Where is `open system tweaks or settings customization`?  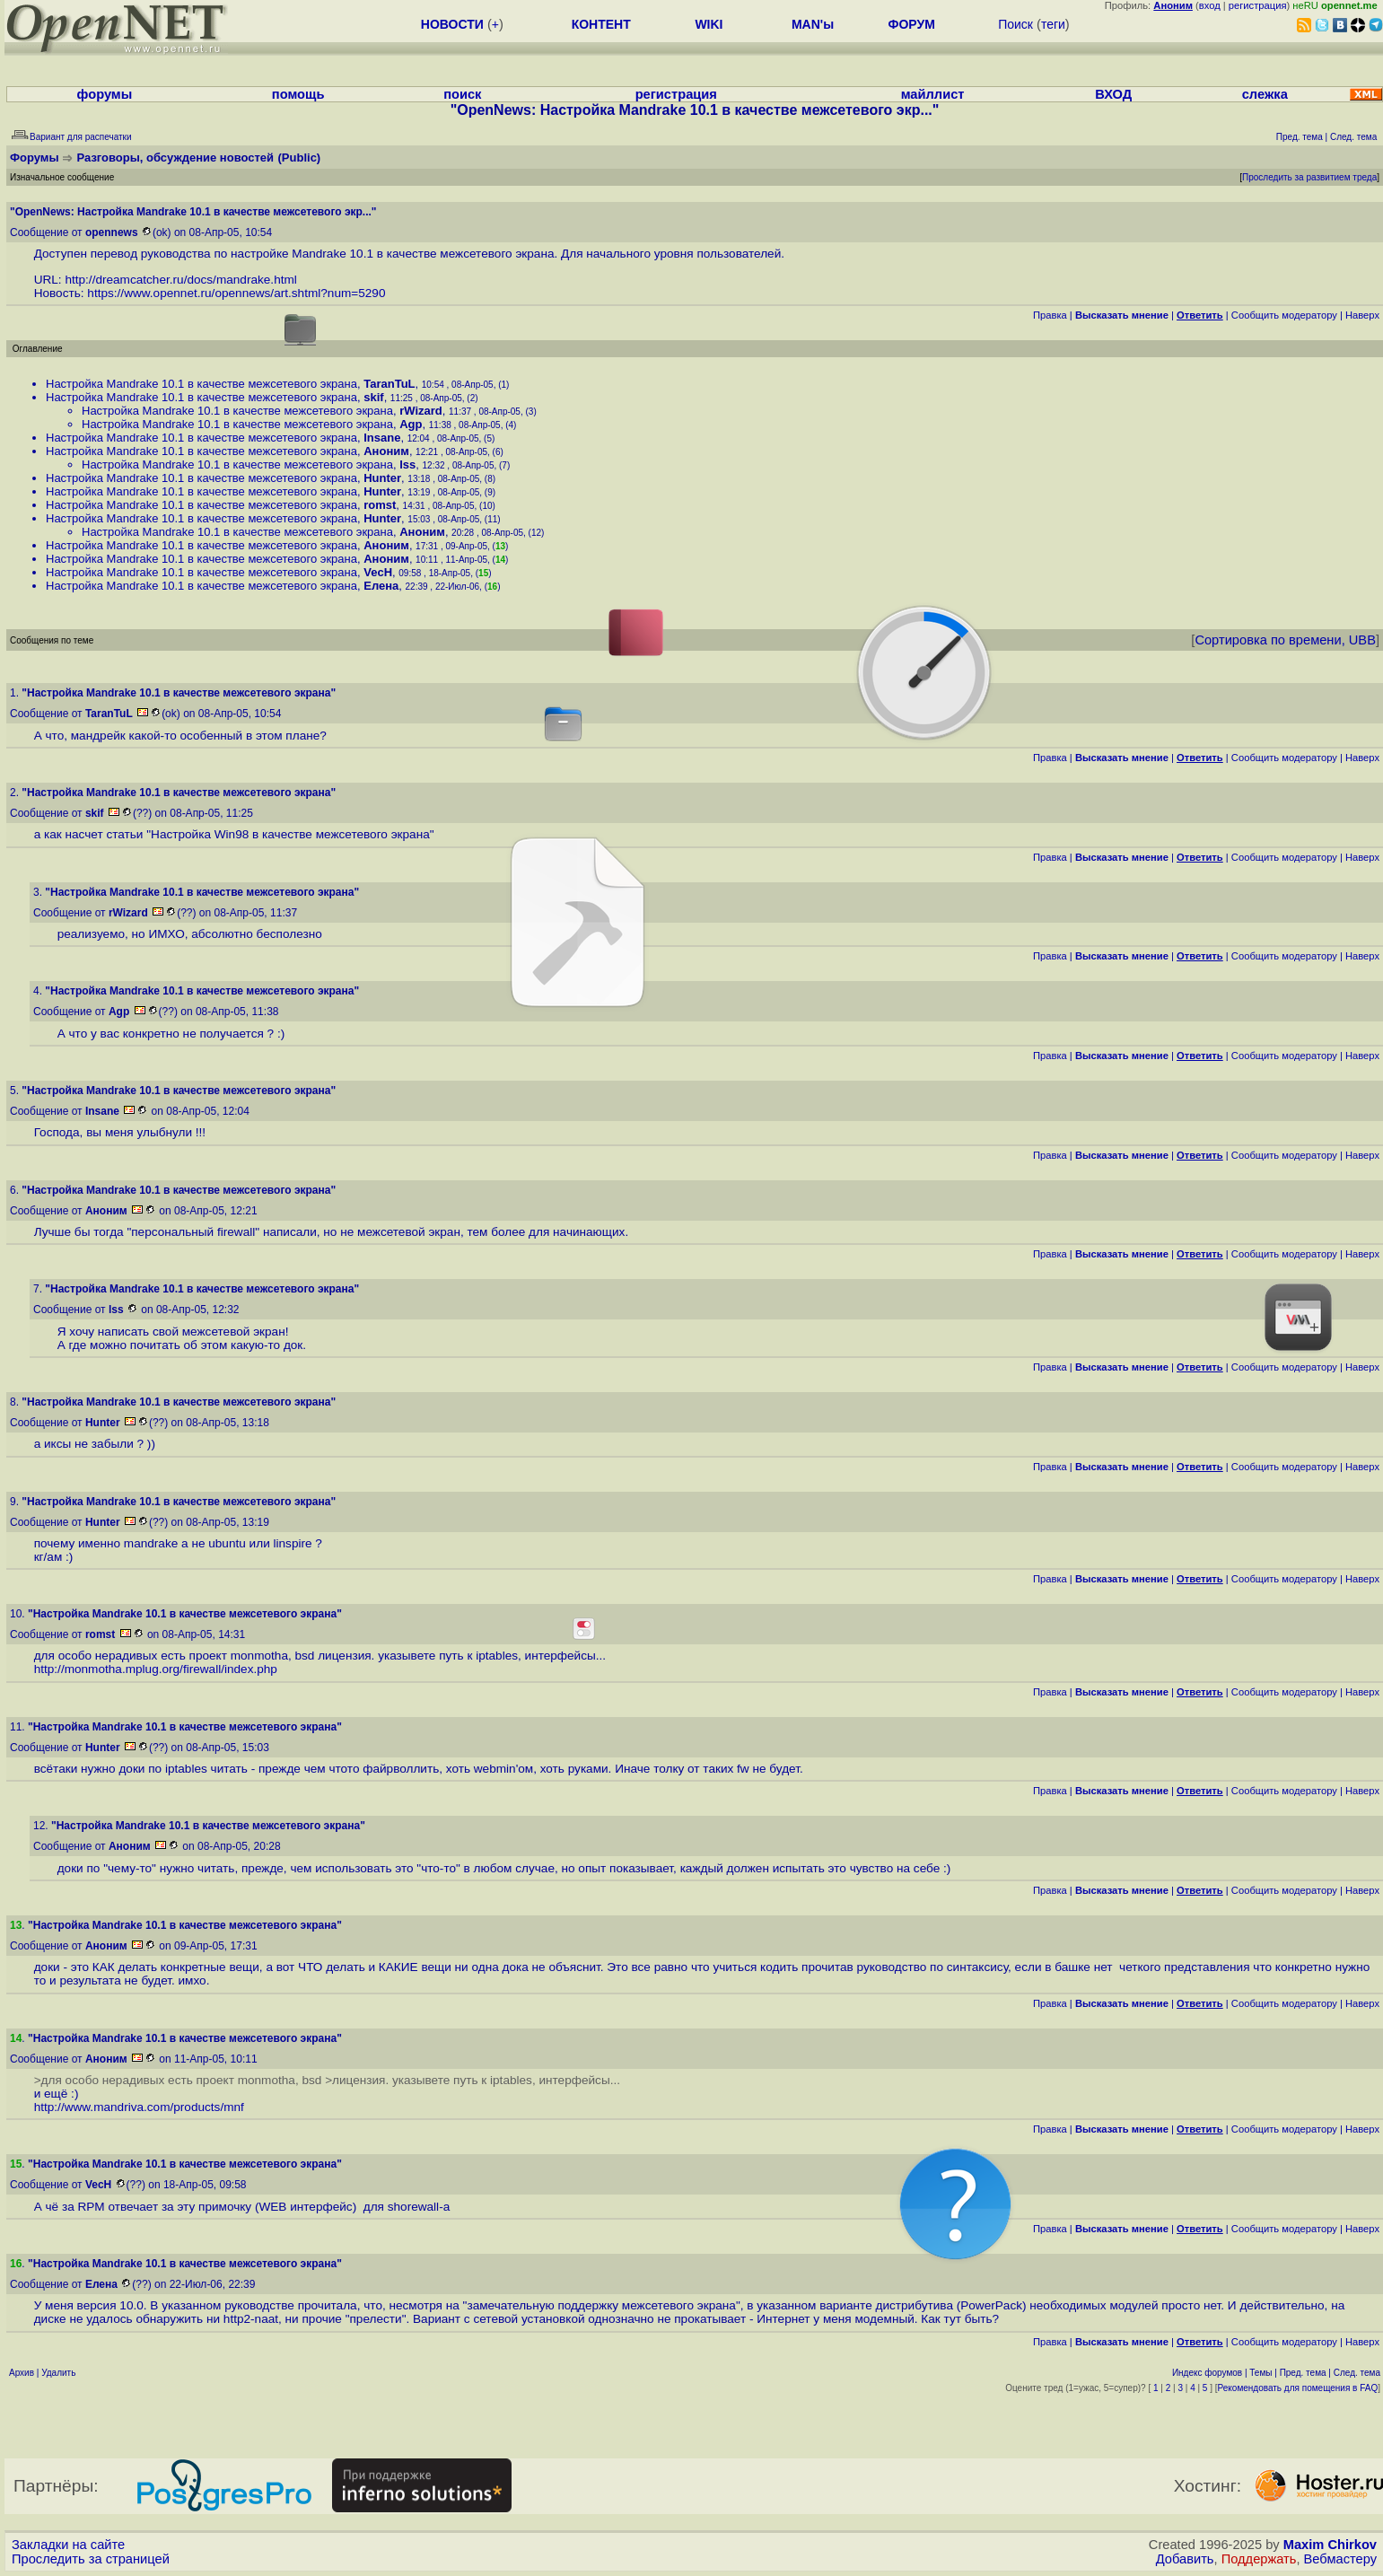 open system tweaks or settings customization is located at coordinates (583, 1628).